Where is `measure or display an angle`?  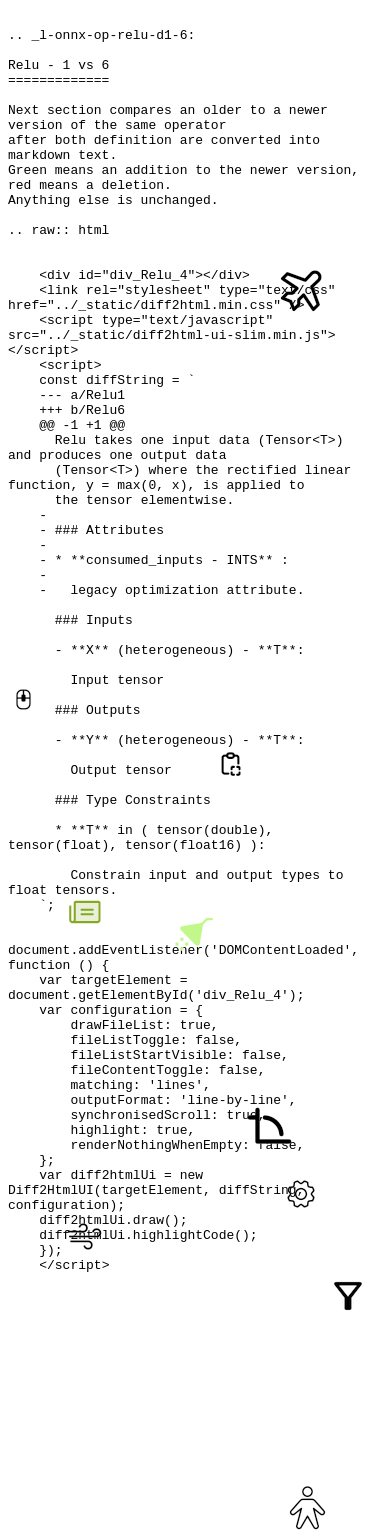
measure or display an angle is located at coordinates (268, 1128).